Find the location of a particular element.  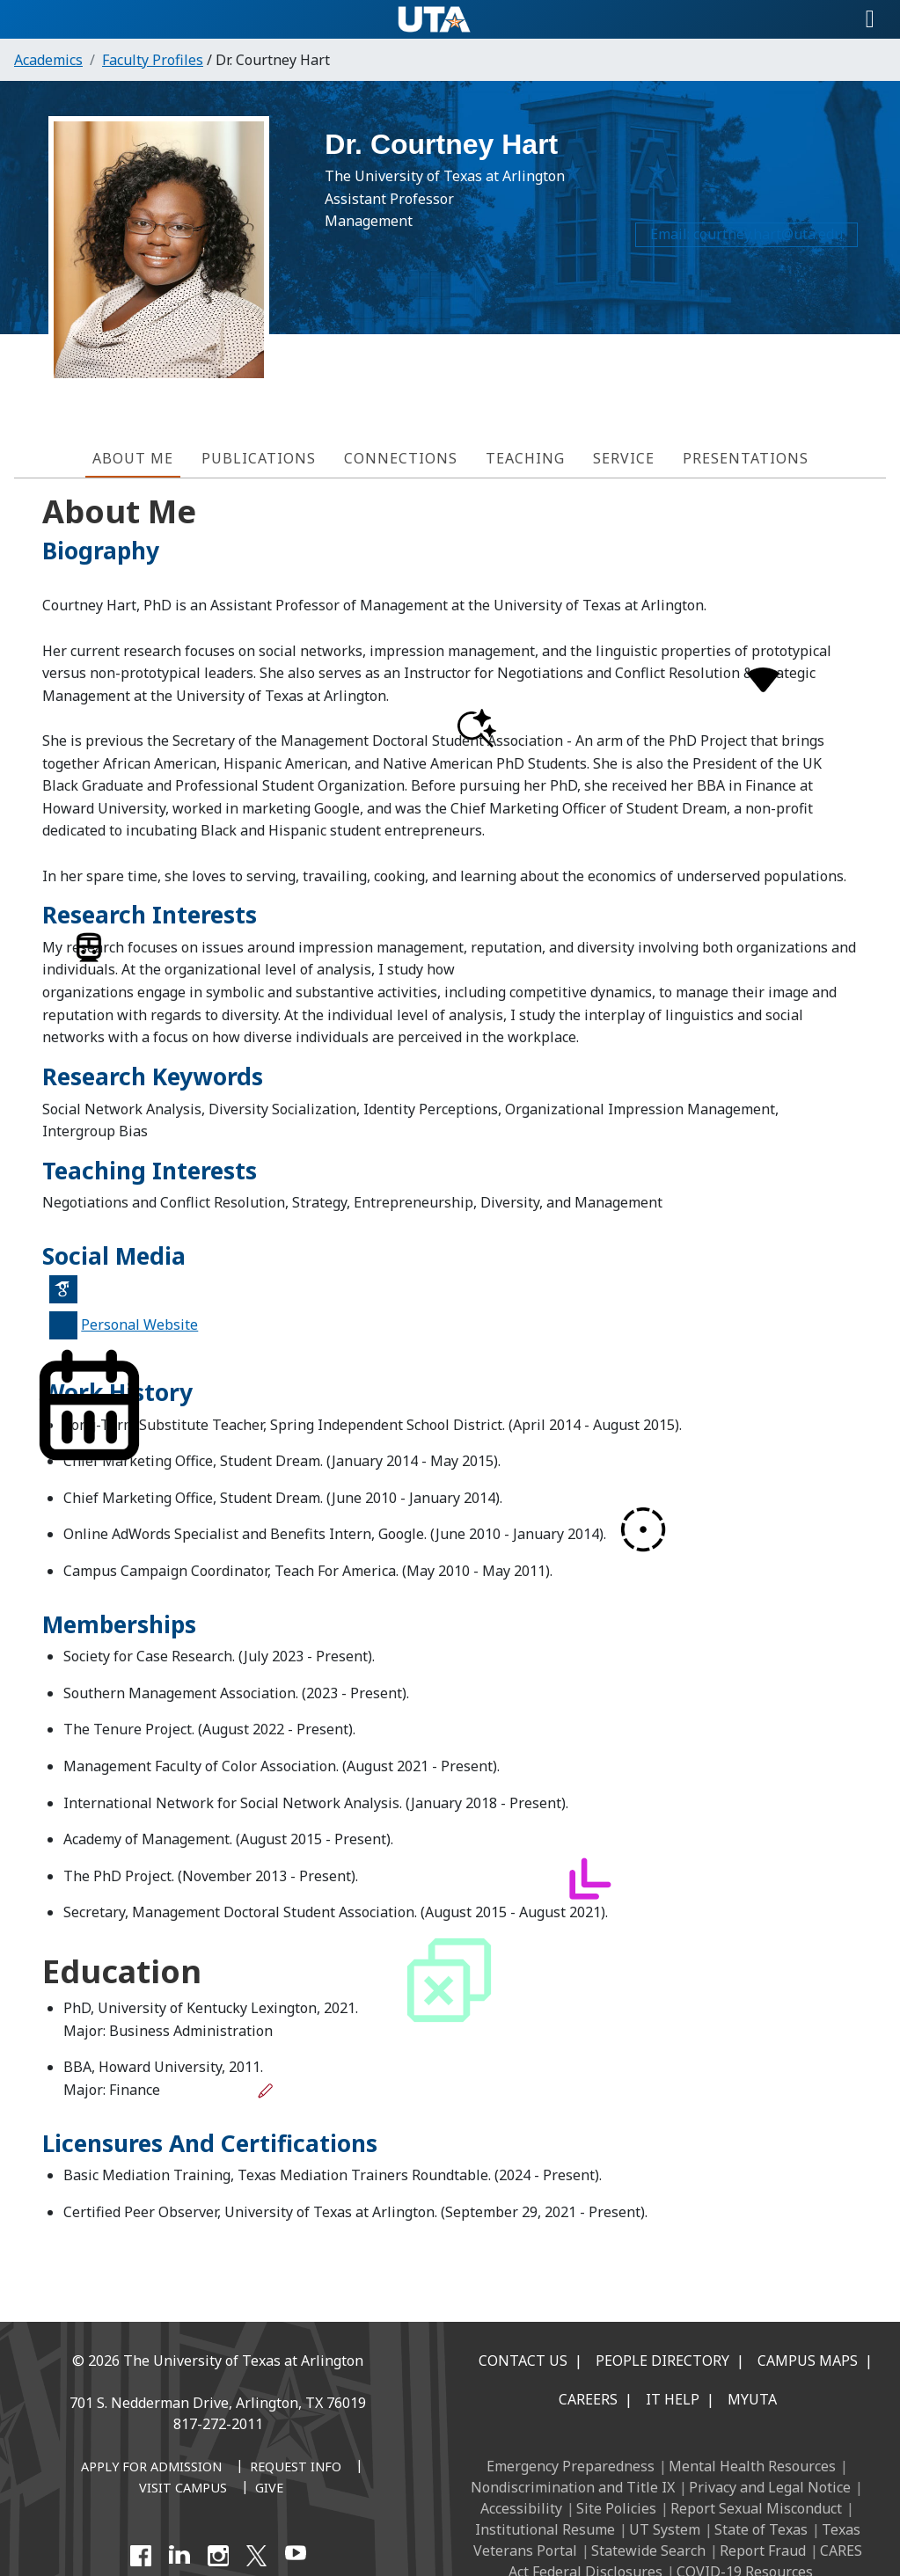

close all open tabs or windows is located at coordinates (449, 1980).